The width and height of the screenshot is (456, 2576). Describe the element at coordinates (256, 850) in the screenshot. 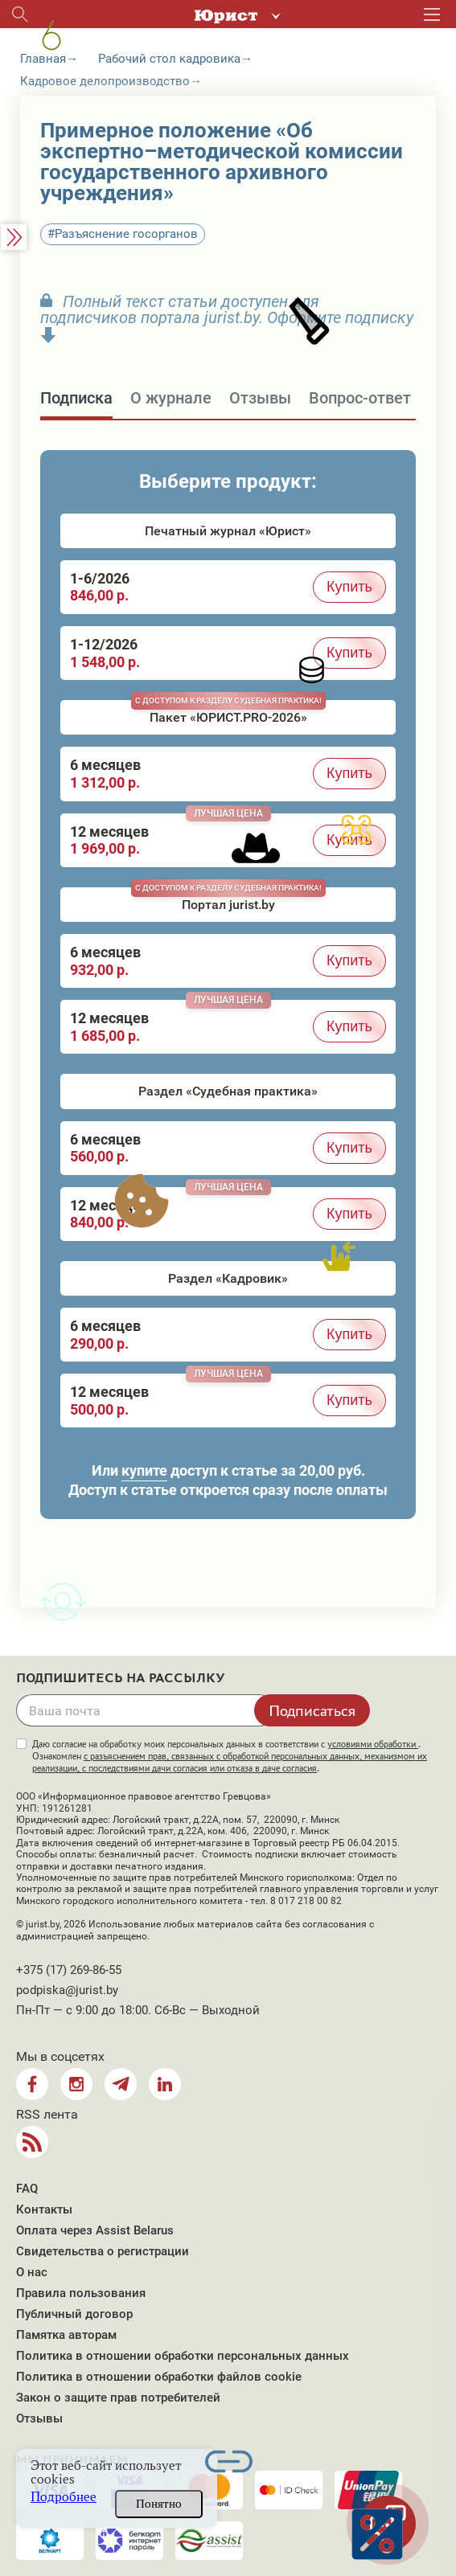

I see `select western or country theme` at that location.